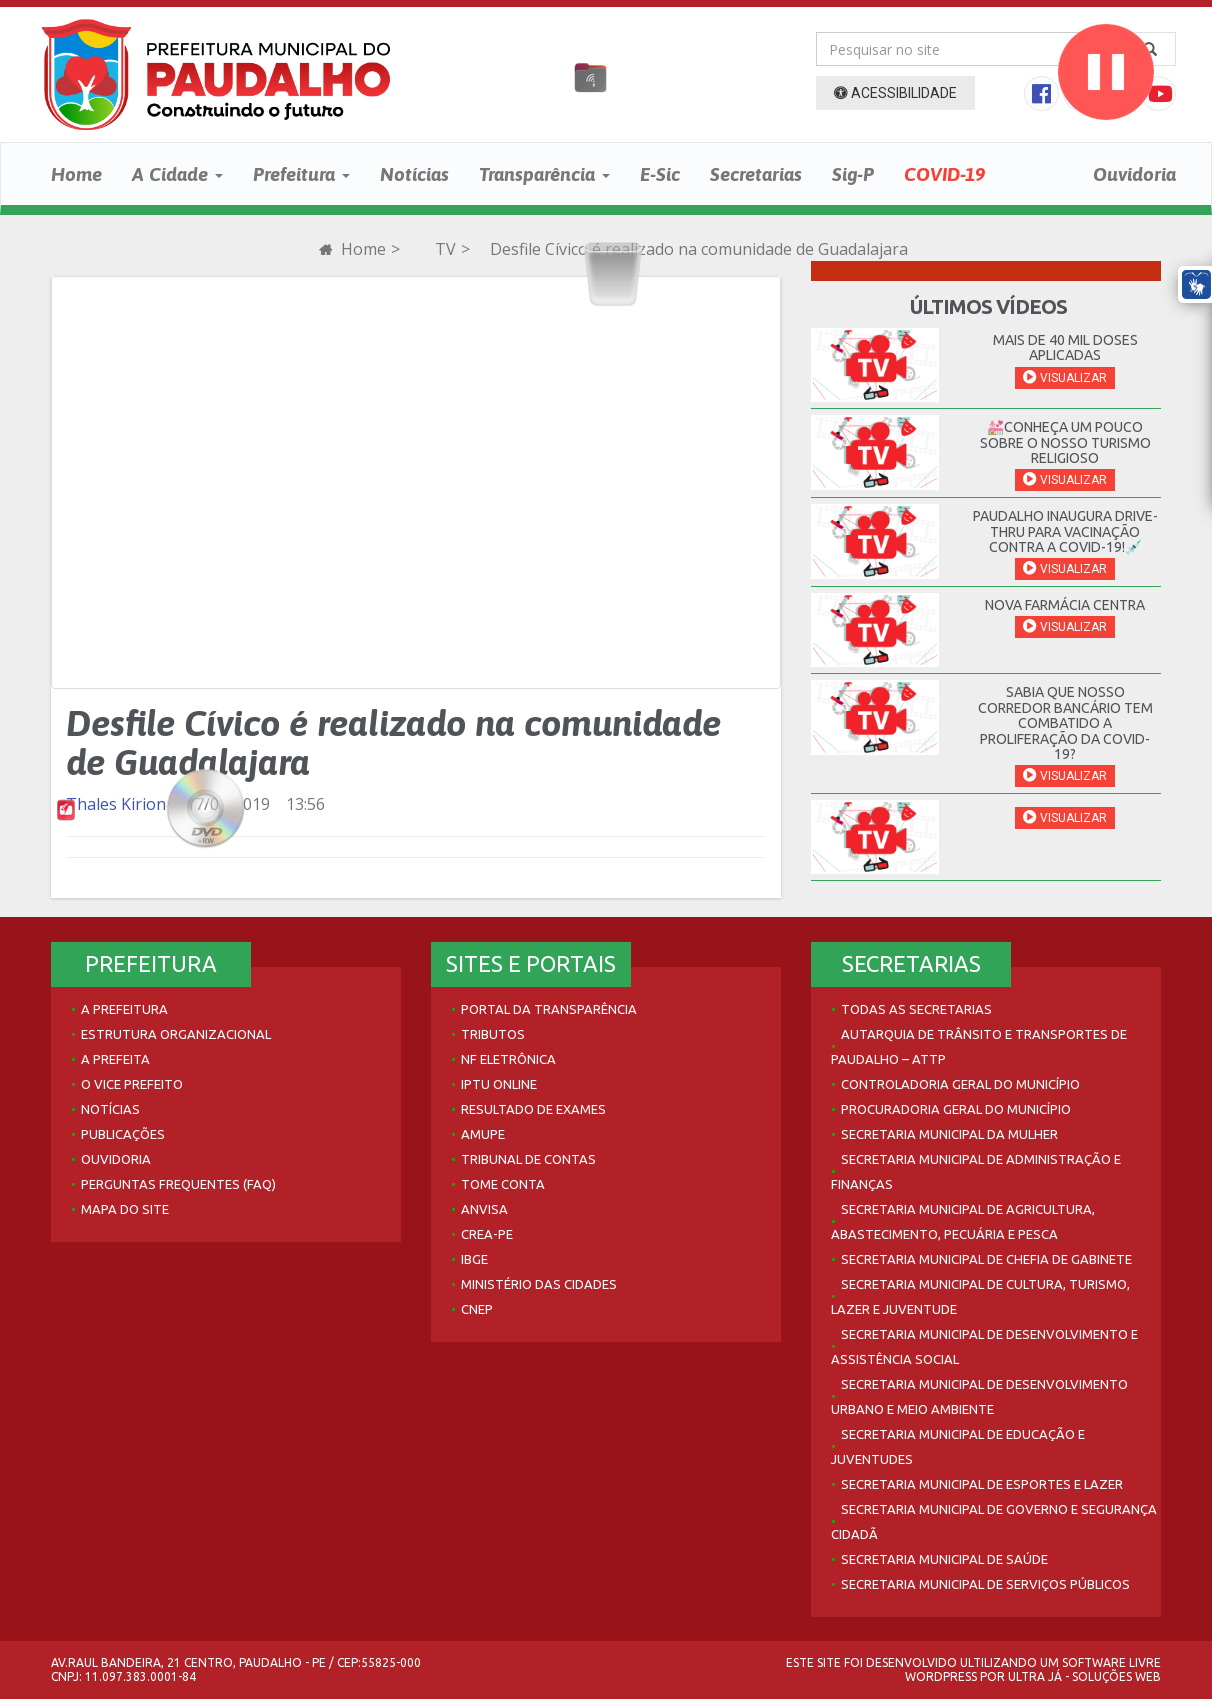 The image size is (1212, 1699). Describe the element at coordinates (205, 809) in the screenshot. I see `a rewritable DVD disc in the system` at that location.